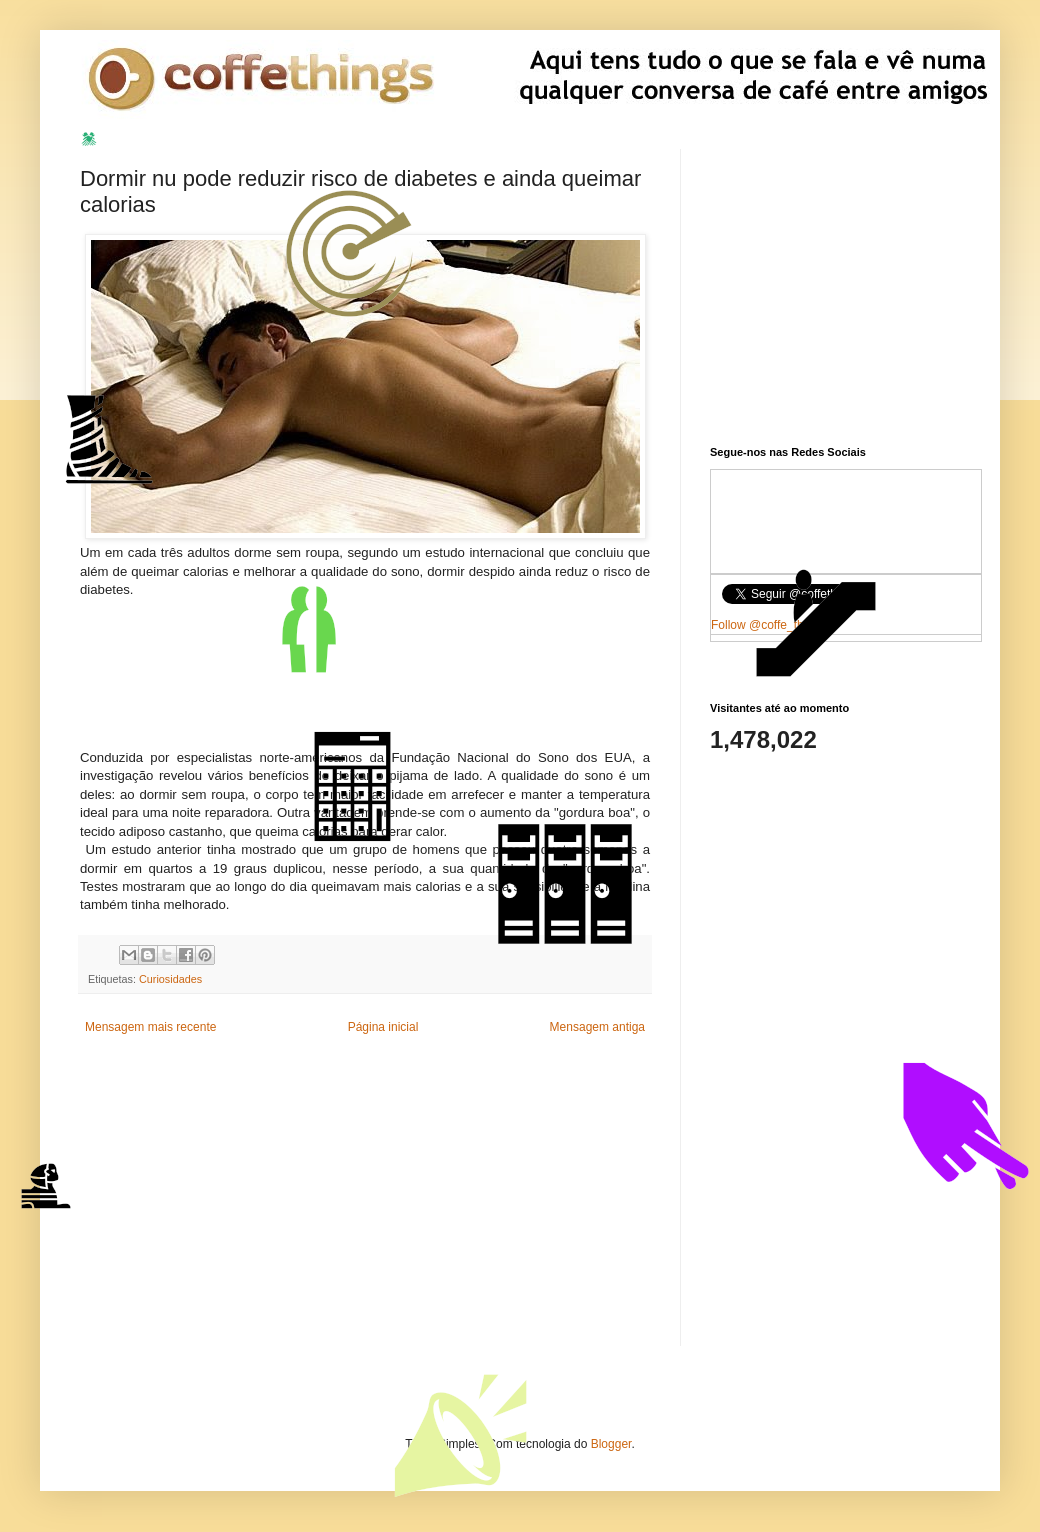 This screenshot has height=1532, width=1040. Describe the element at coordinates (565, 877) in the screenshot. I see `access storage lockers or compartments` at that location.